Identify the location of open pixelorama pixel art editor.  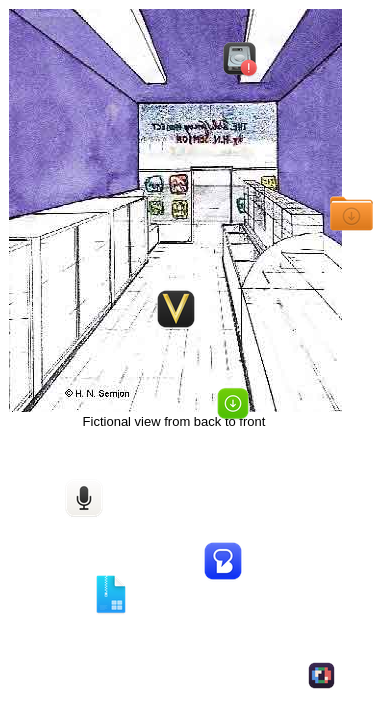
(321, 675).